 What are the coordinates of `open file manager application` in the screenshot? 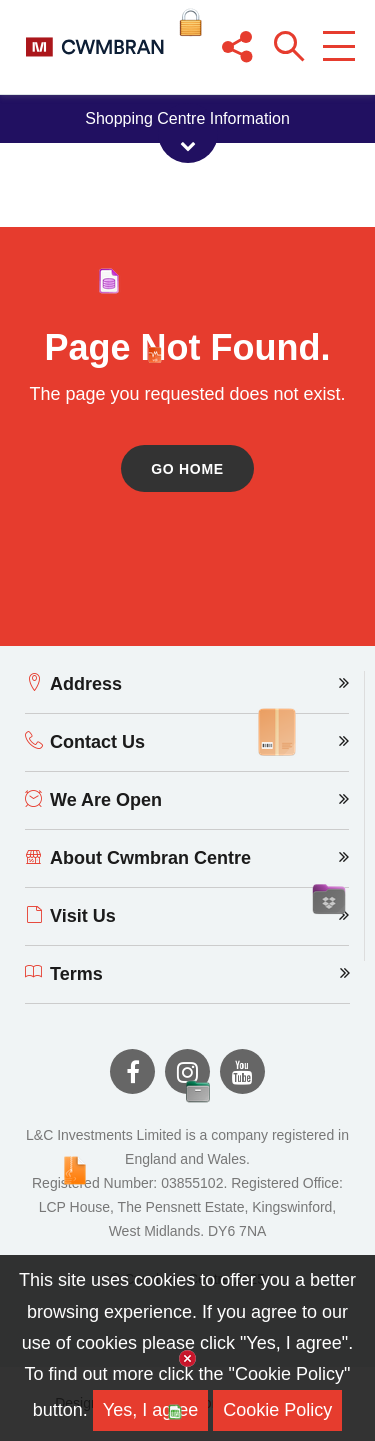 It's located at (198, 1091).